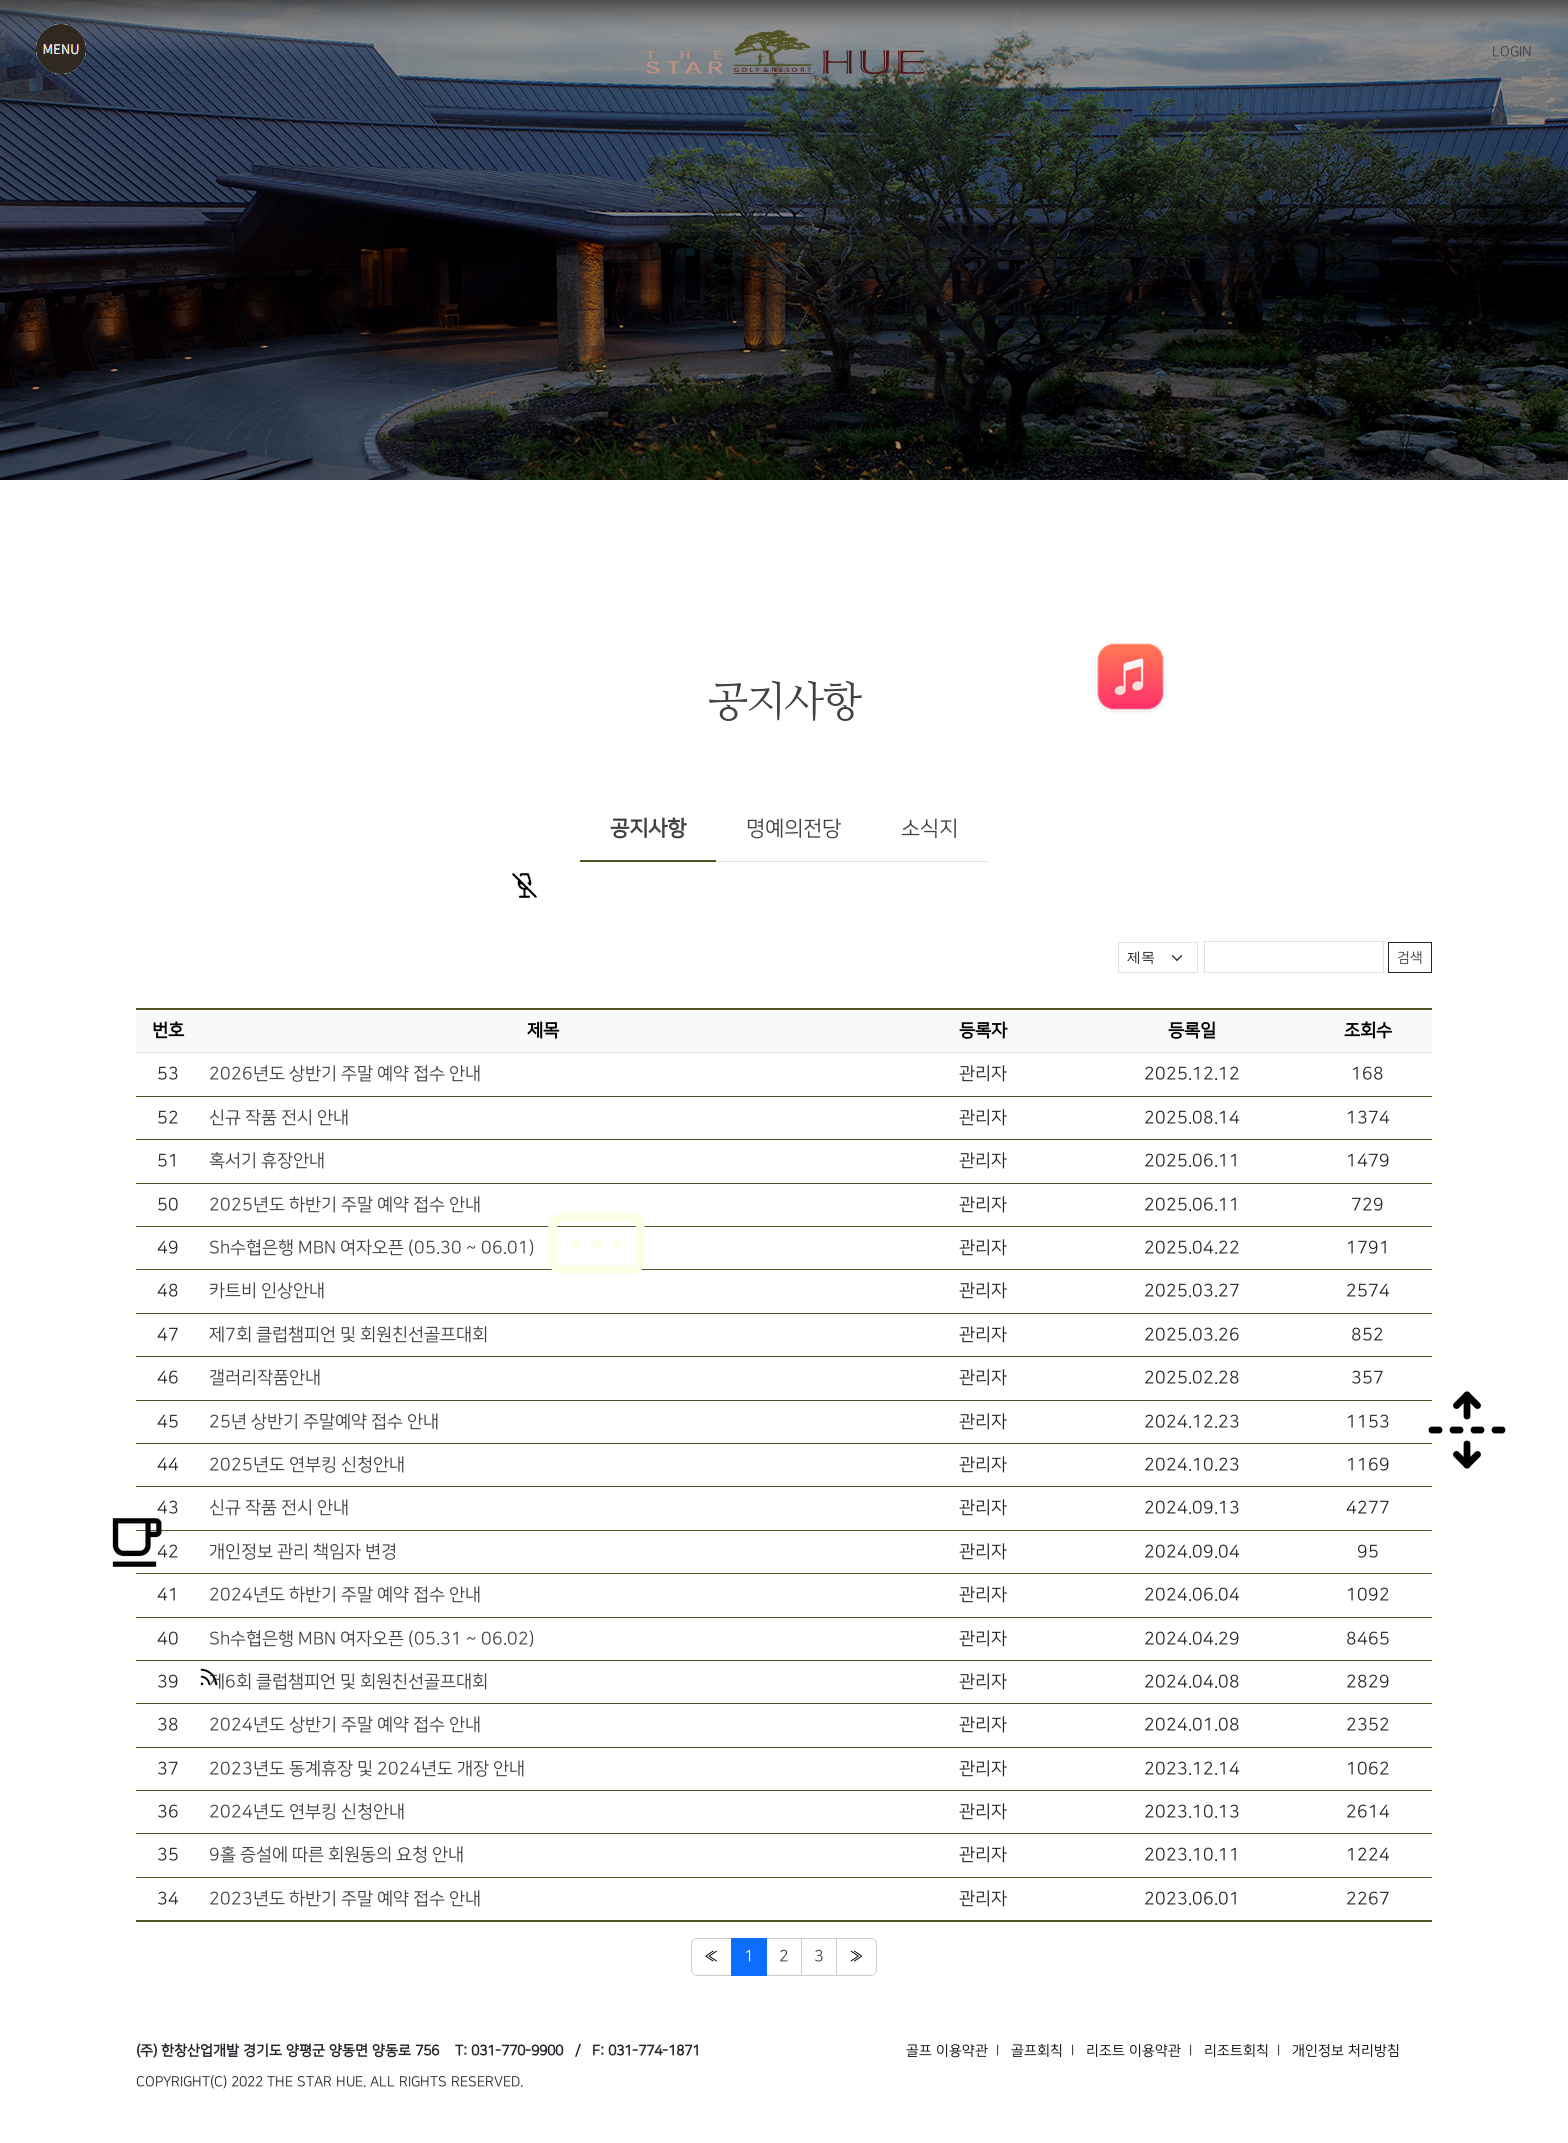 The image size is (1568, 2143). What do you see at coordinates (1130, 676) in the screenshot?
I see `open music or audio player app` at bounding box center [1130, 676].